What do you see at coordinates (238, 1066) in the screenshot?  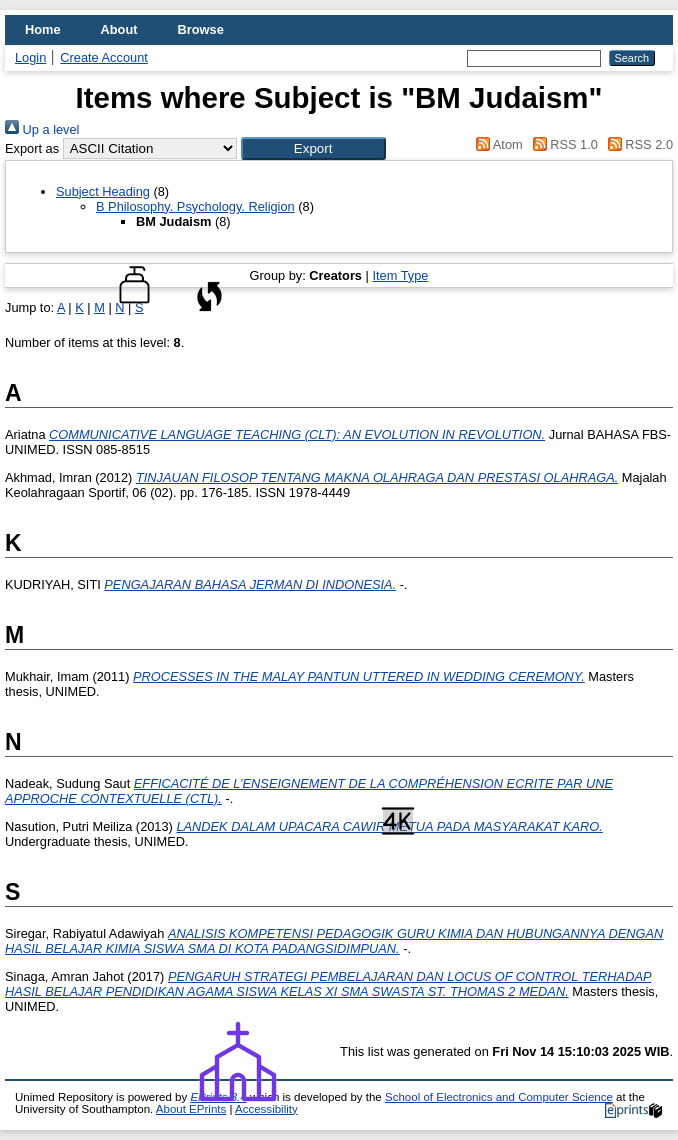 I see `indicates a nearby church or place of worship` at bounding box center [238, 1066].